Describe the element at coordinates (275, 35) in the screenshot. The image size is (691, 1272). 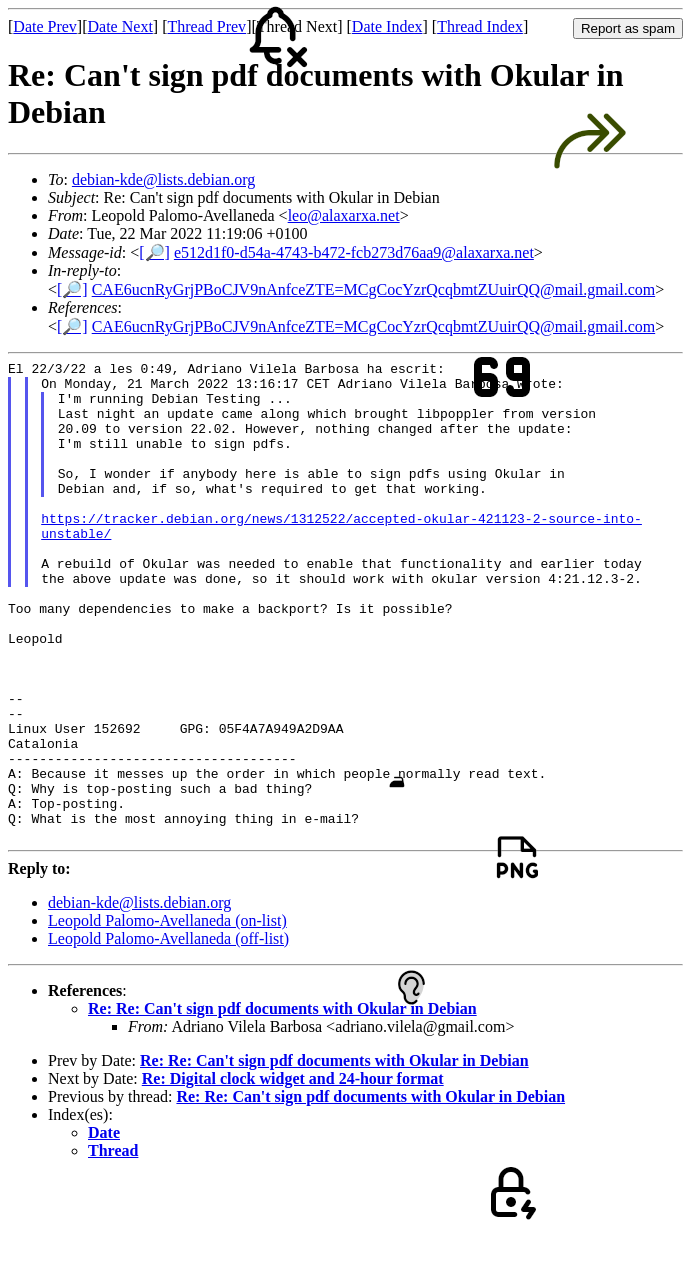
I see `mute or disable notifications` at that location.